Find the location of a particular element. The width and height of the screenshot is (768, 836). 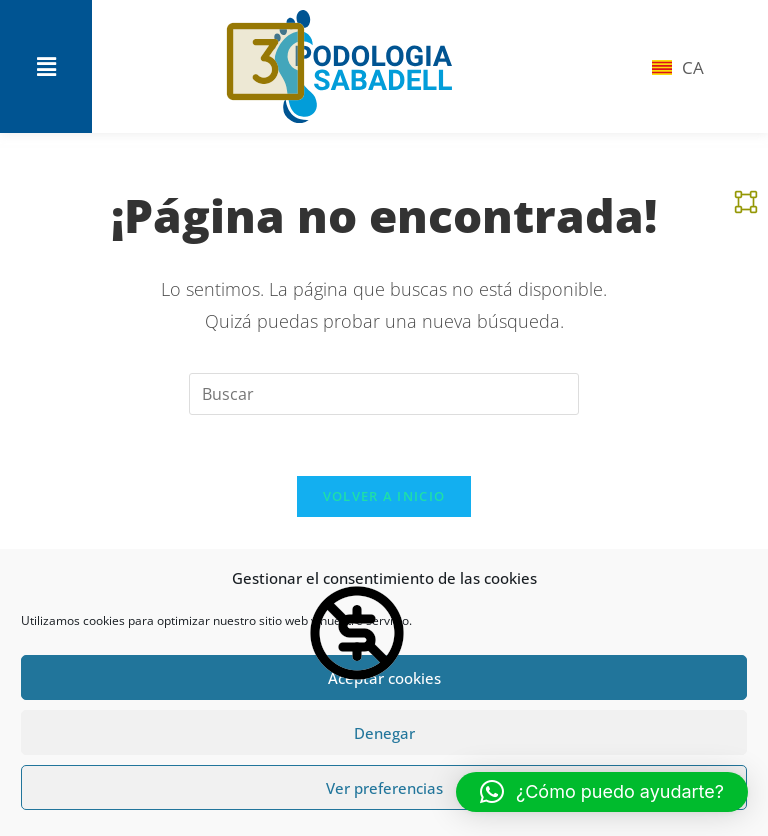

indicates non-commercial use license is located at coordinates (357, 633).